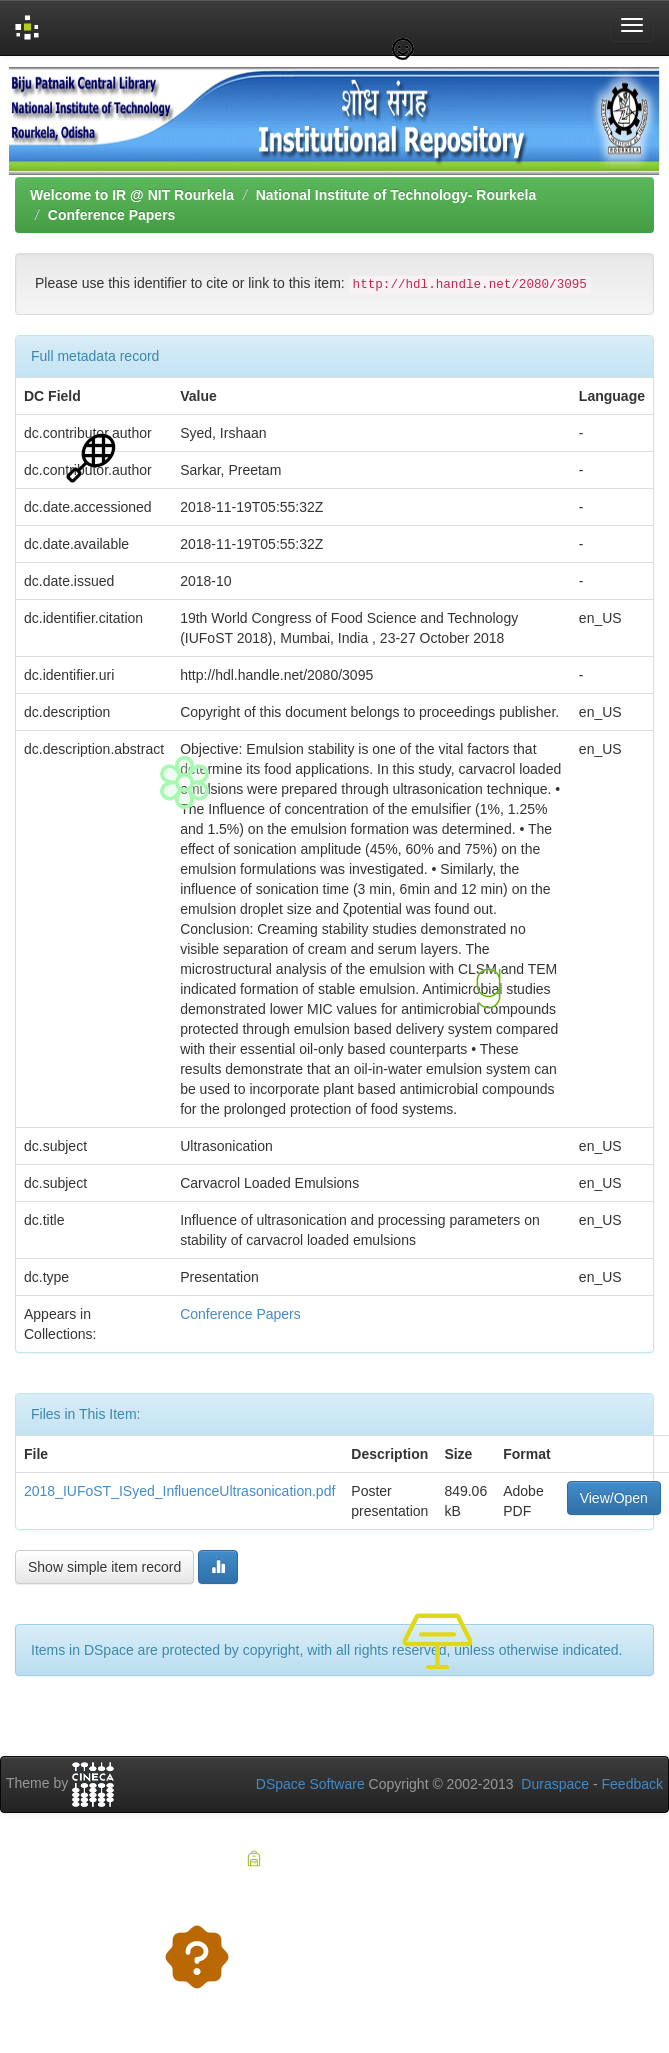 The height and width of the screenshot is (2053, 669). I want to click on access your inventory or stored items, so click(254, 1859).